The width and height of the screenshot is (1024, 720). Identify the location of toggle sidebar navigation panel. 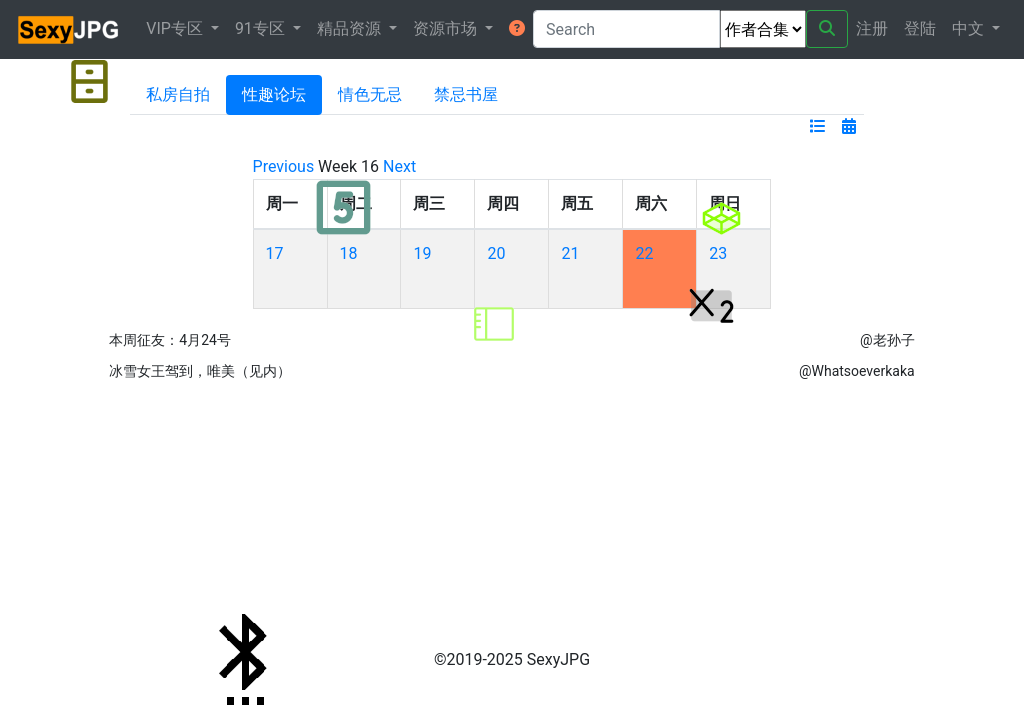
(494, 324).